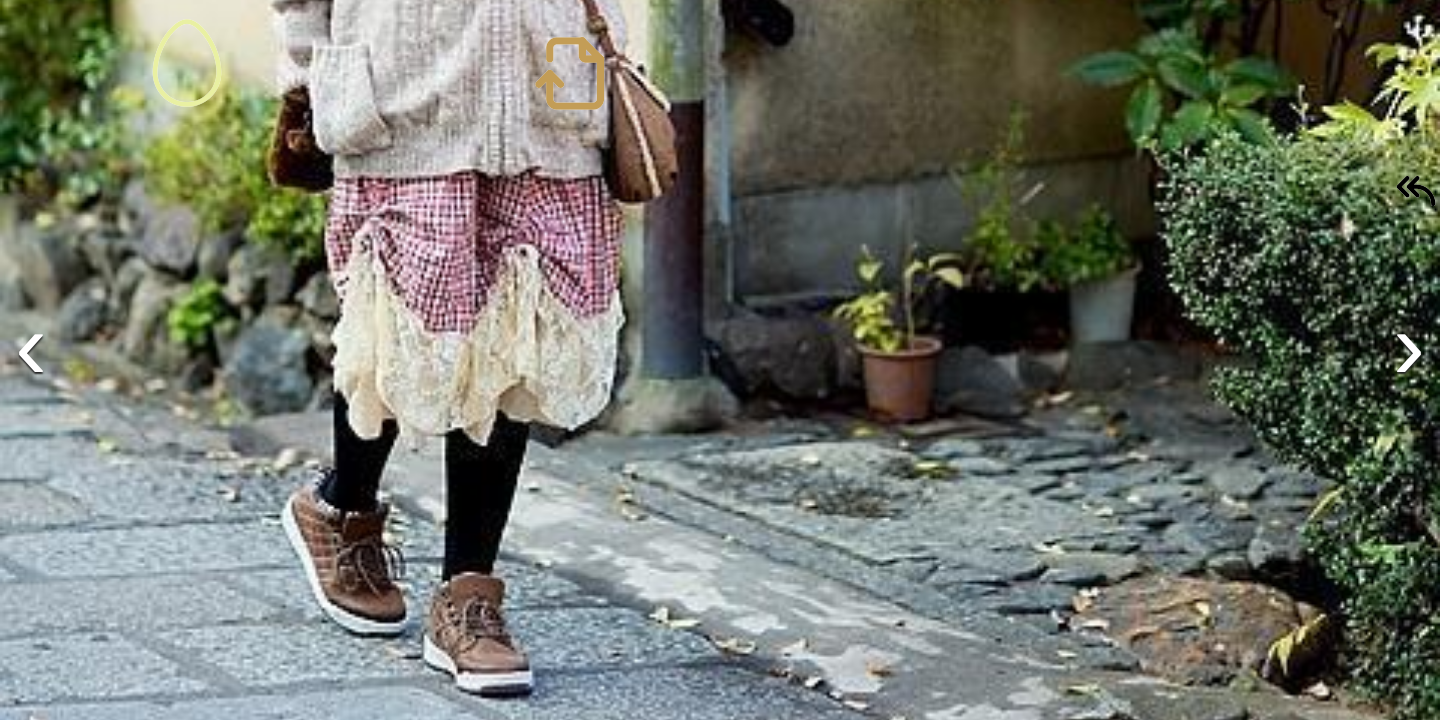 The height and width of the screenshot is (720, 1440). I want to click on indicates egg or egg-related dietary information, so click(187, 63).